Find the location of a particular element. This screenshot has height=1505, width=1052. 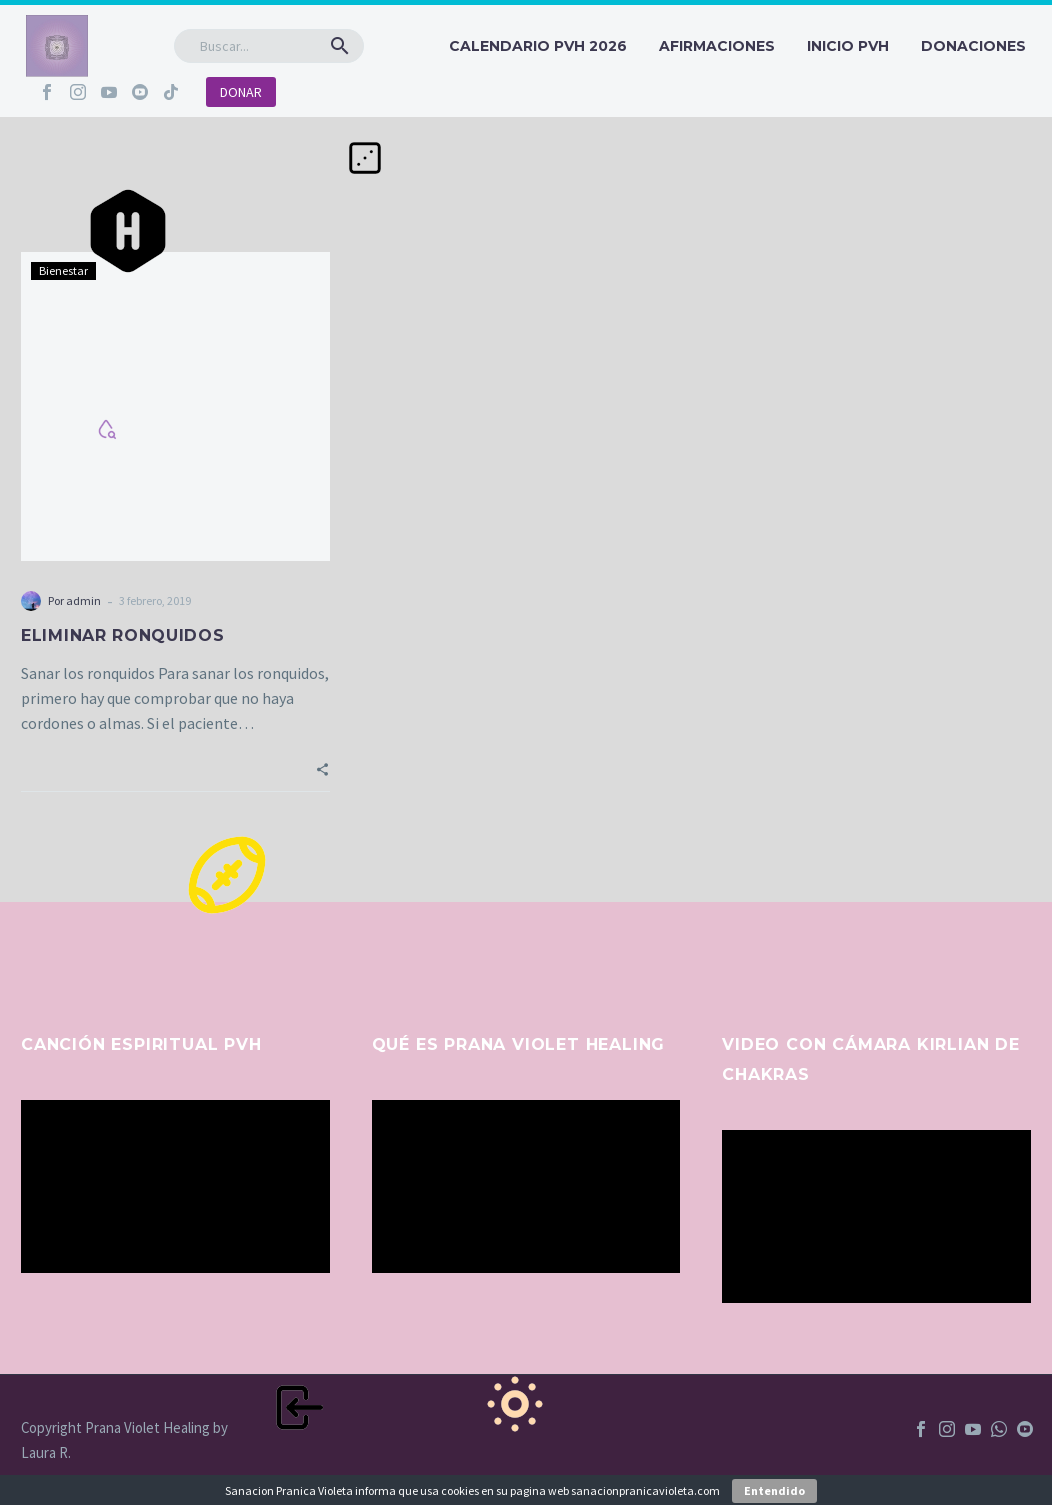

log in to your account is located at coordinates (298, 1407).